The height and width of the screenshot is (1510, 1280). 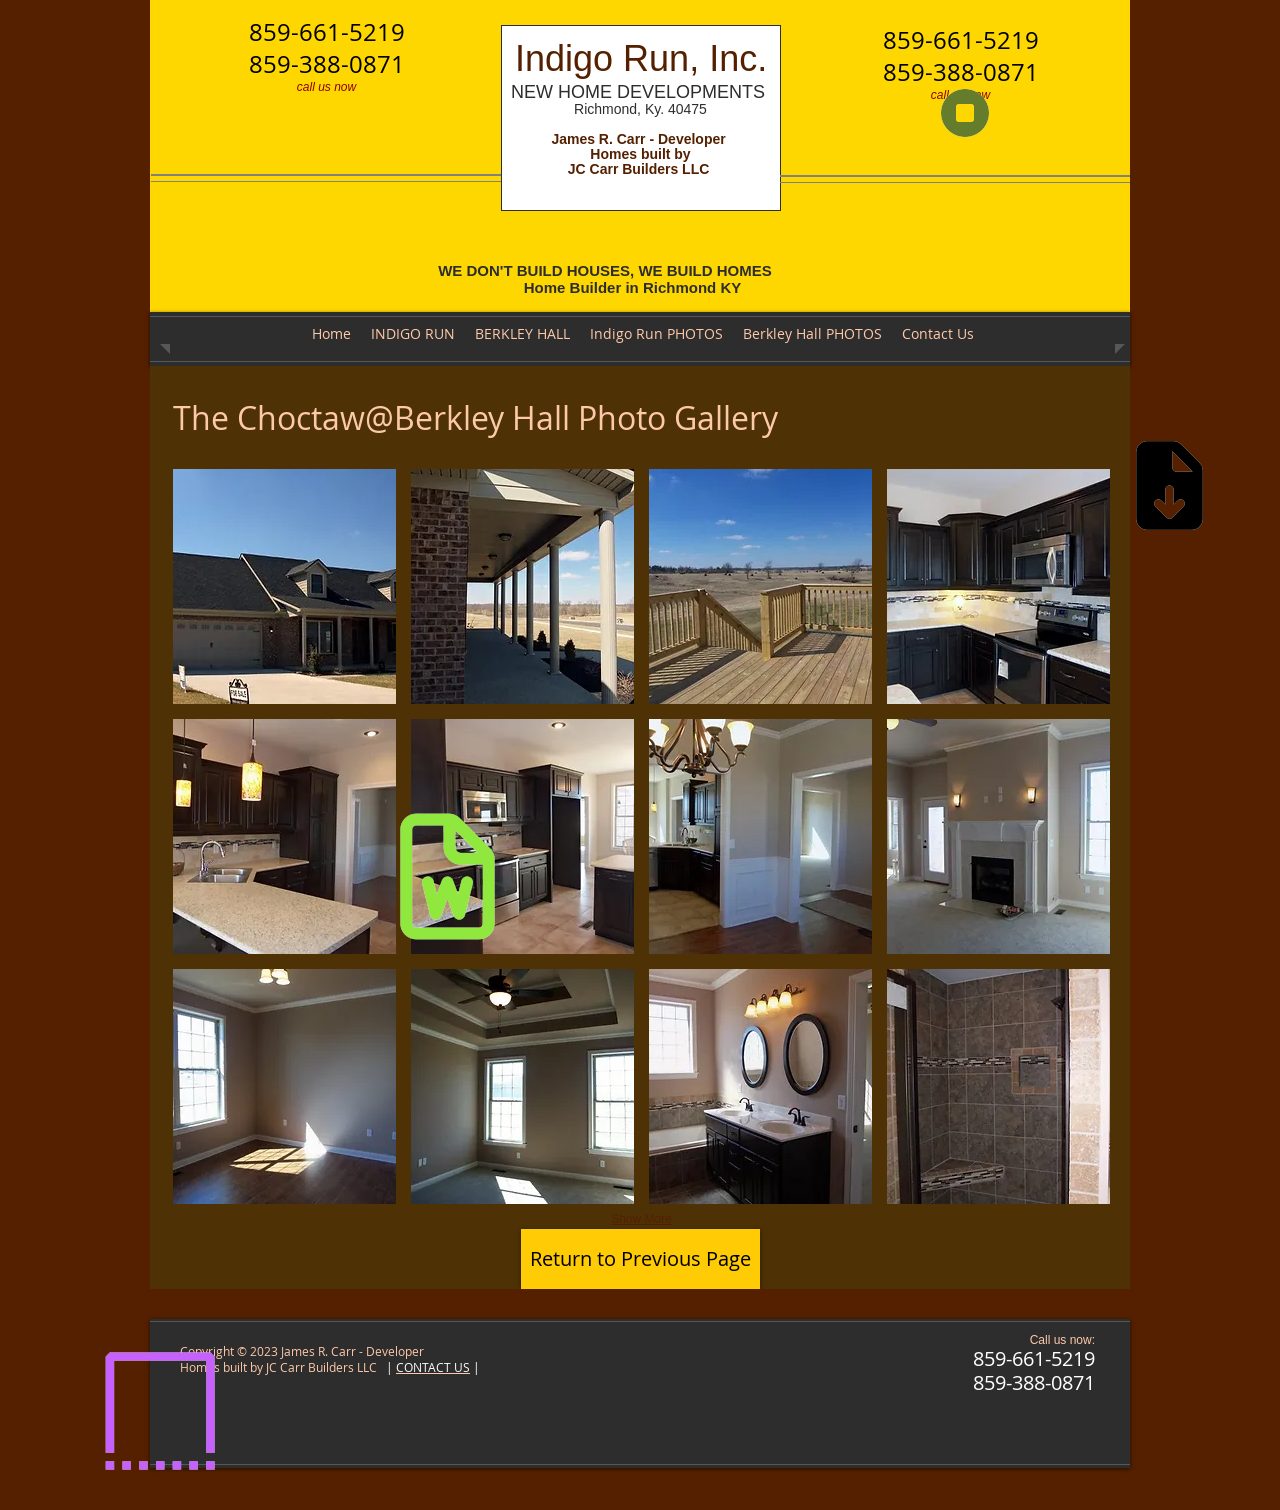 What do you see at coordinates (156, 1411) in the screenshot?
I see `insert a code snippet` at bounding box center [156, 1411].